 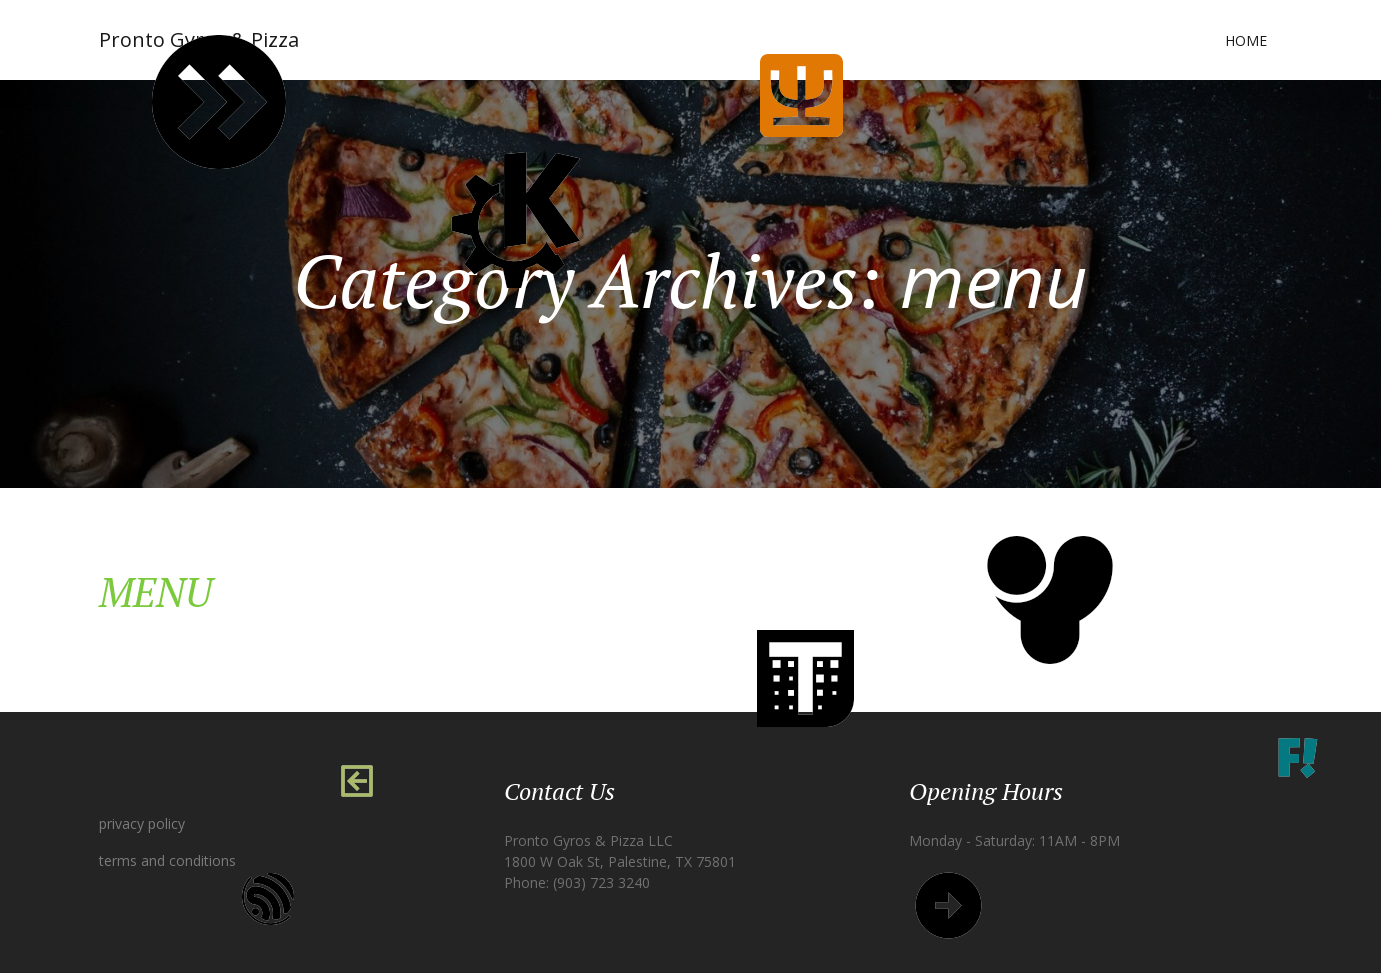 What do you see at coordinates (948, 905) in the screenshot?
I see `proceed to the next step` at bounding box center [948, 905].